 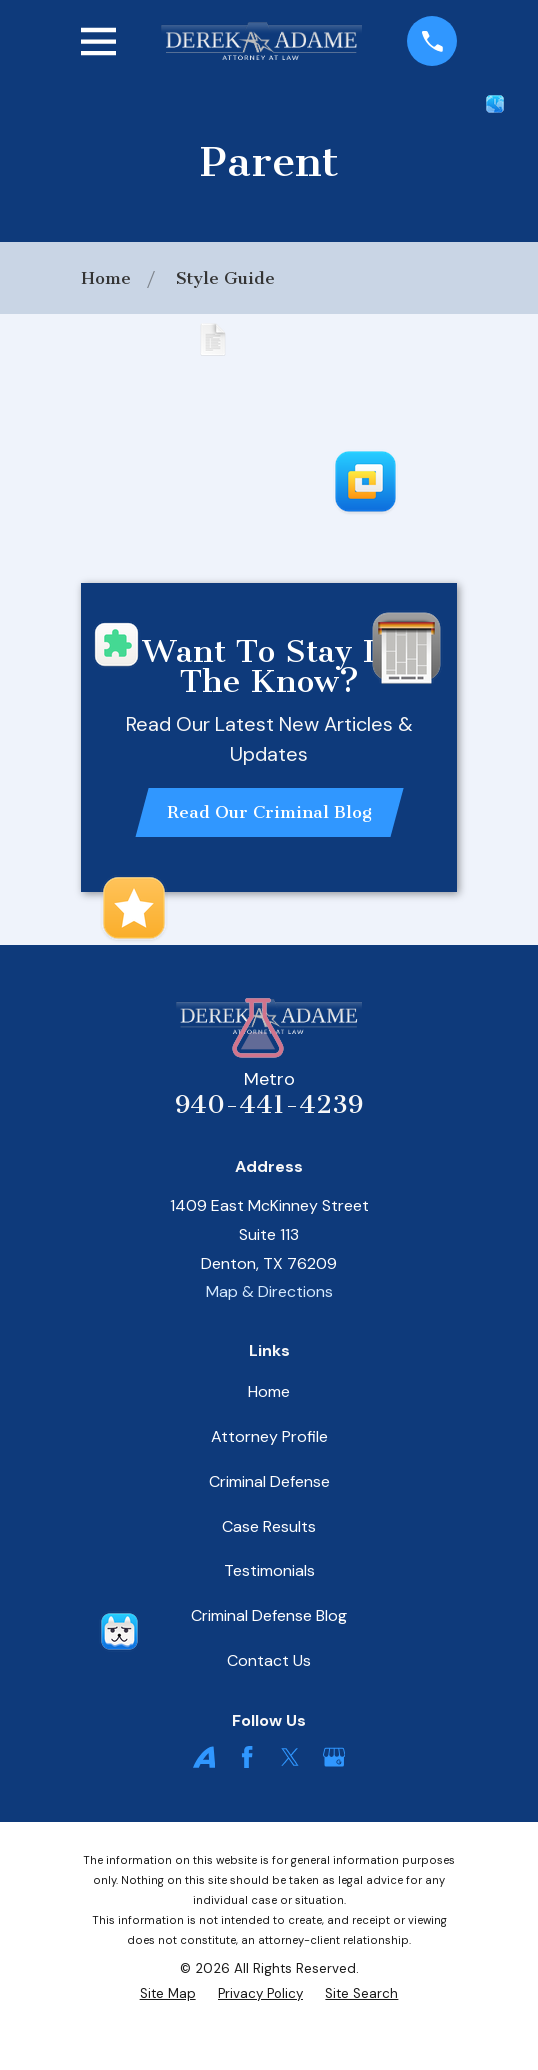 I want to click on open pulp comic book reader app, so click(x=406, y=646).